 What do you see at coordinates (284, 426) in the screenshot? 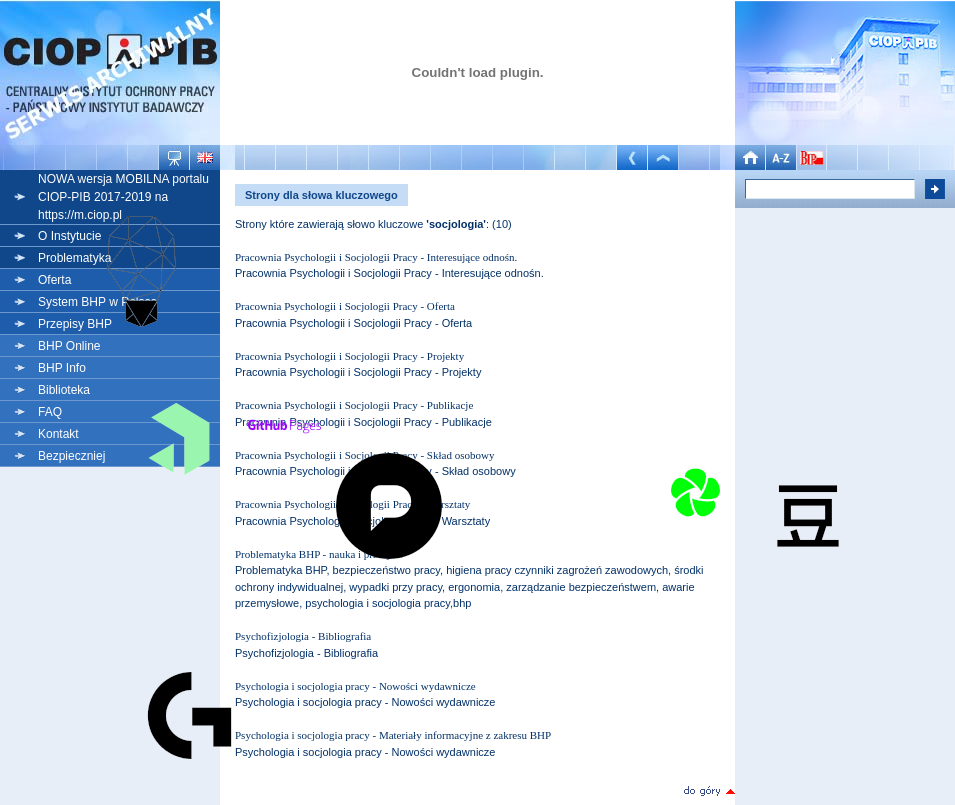
I see `access github pages hosting settings` at bounding box center [284, 426].